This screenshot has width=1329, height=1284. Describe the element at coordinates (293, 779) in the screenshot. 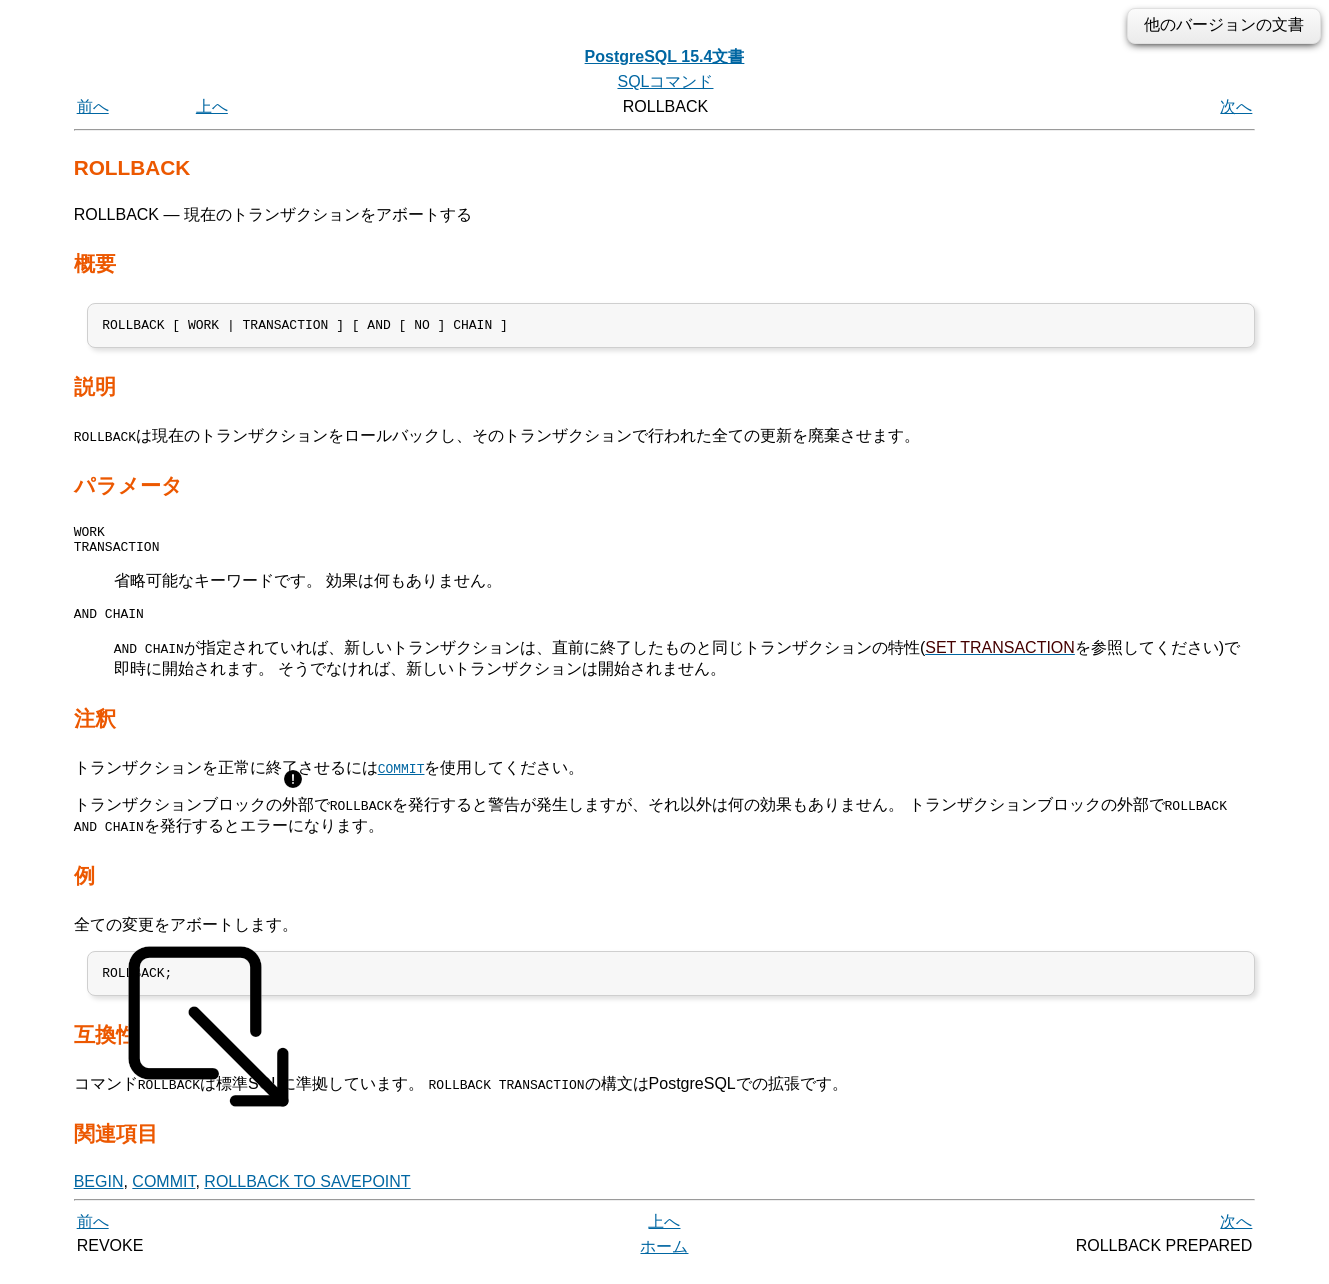

I see `indicates a warning or error state` at that location.